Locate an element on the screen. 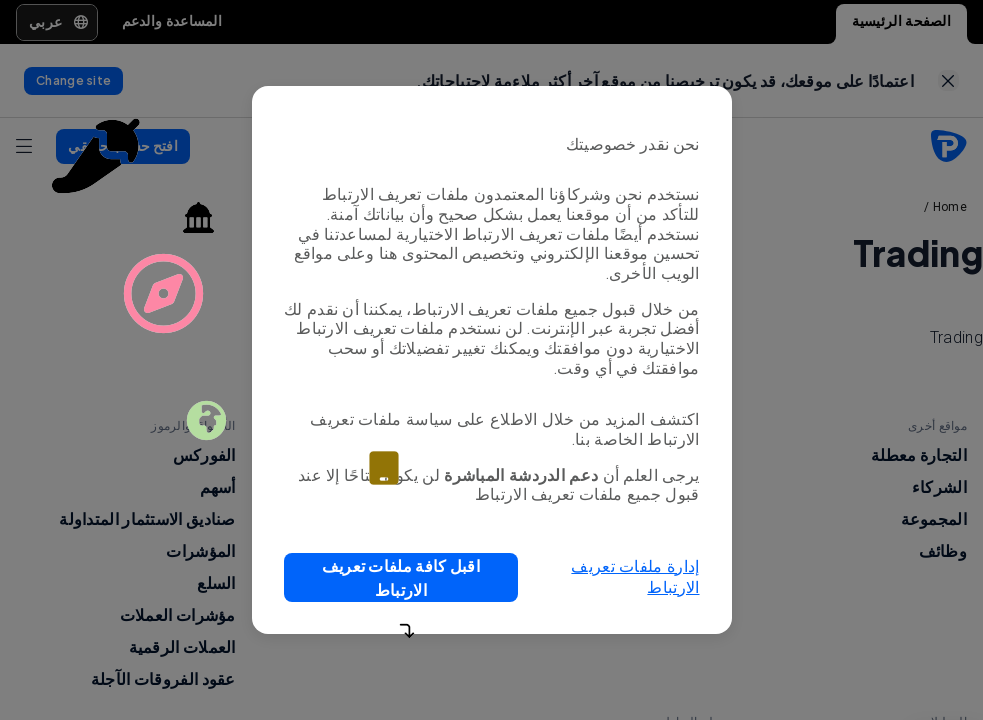  indicates an android tablet device is located at coordinates (384, 468).